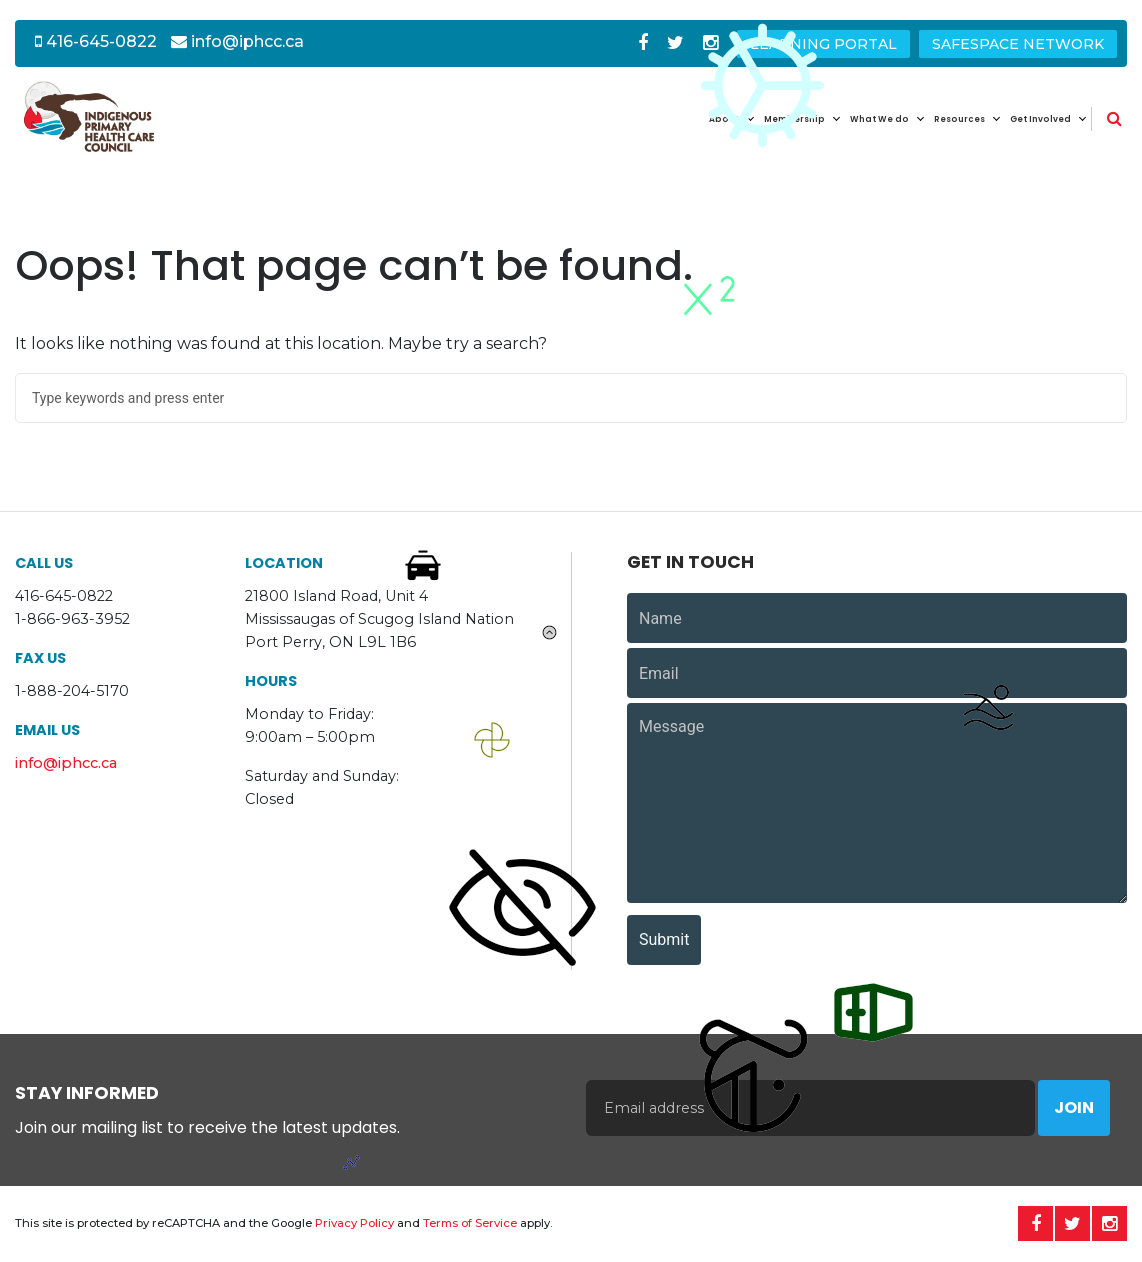 The image size is (1142, 1262). I want to click on open the New York Times app, so click(753, 1073).